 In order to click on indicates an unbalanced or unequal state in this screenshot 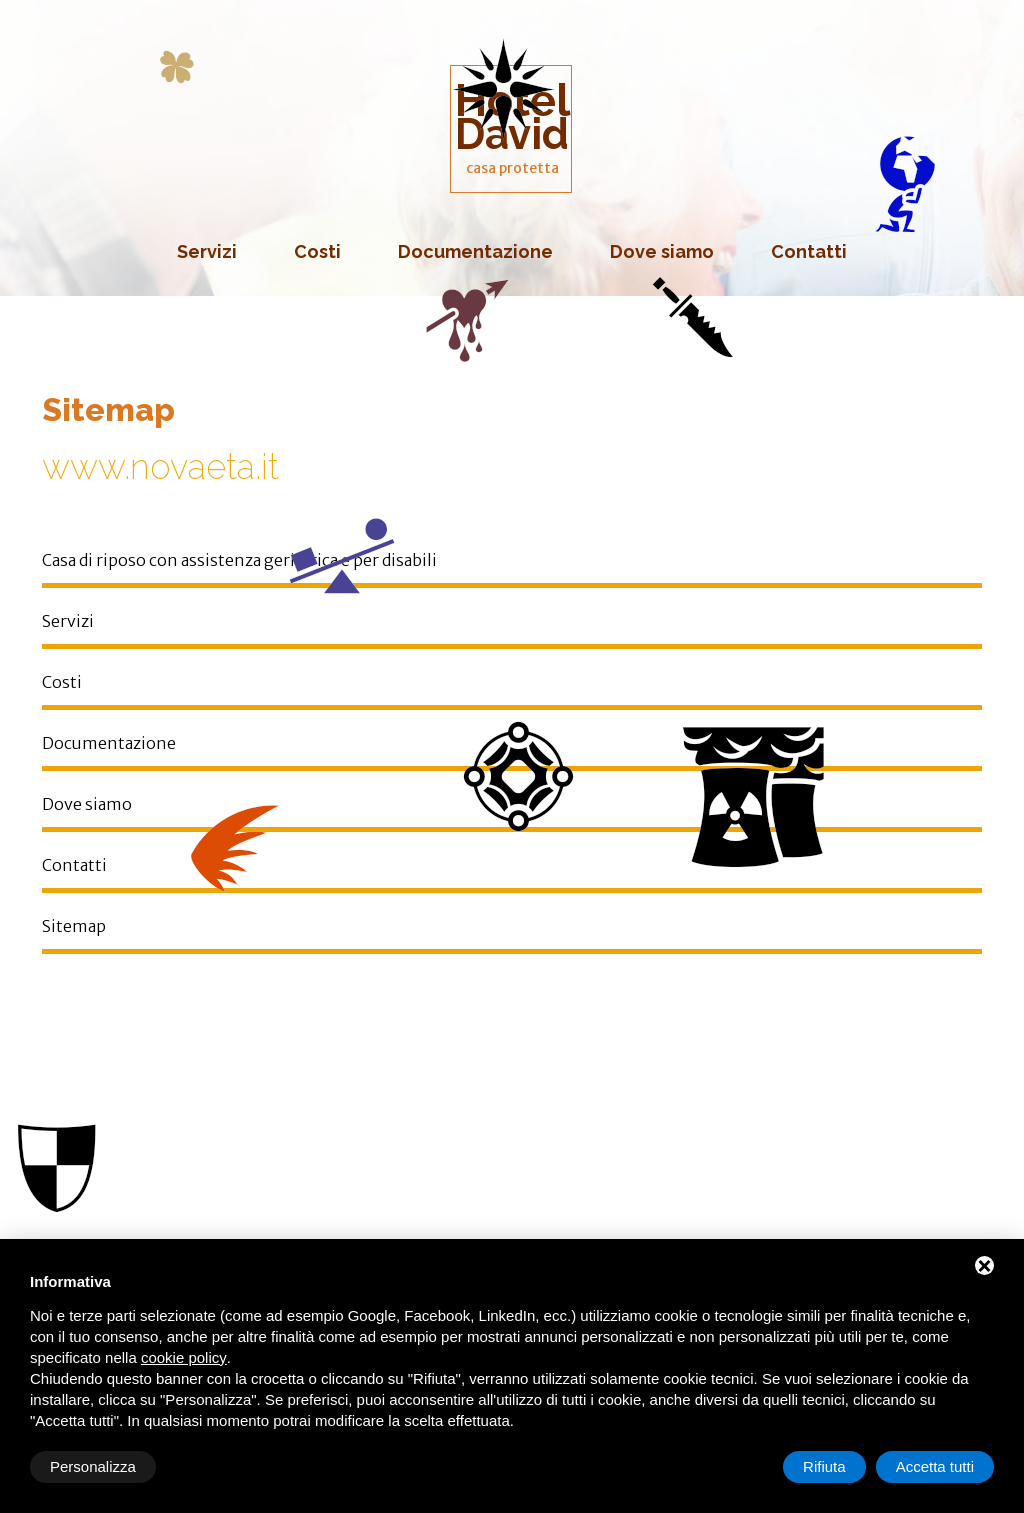, I will do `click(342, 540)`.